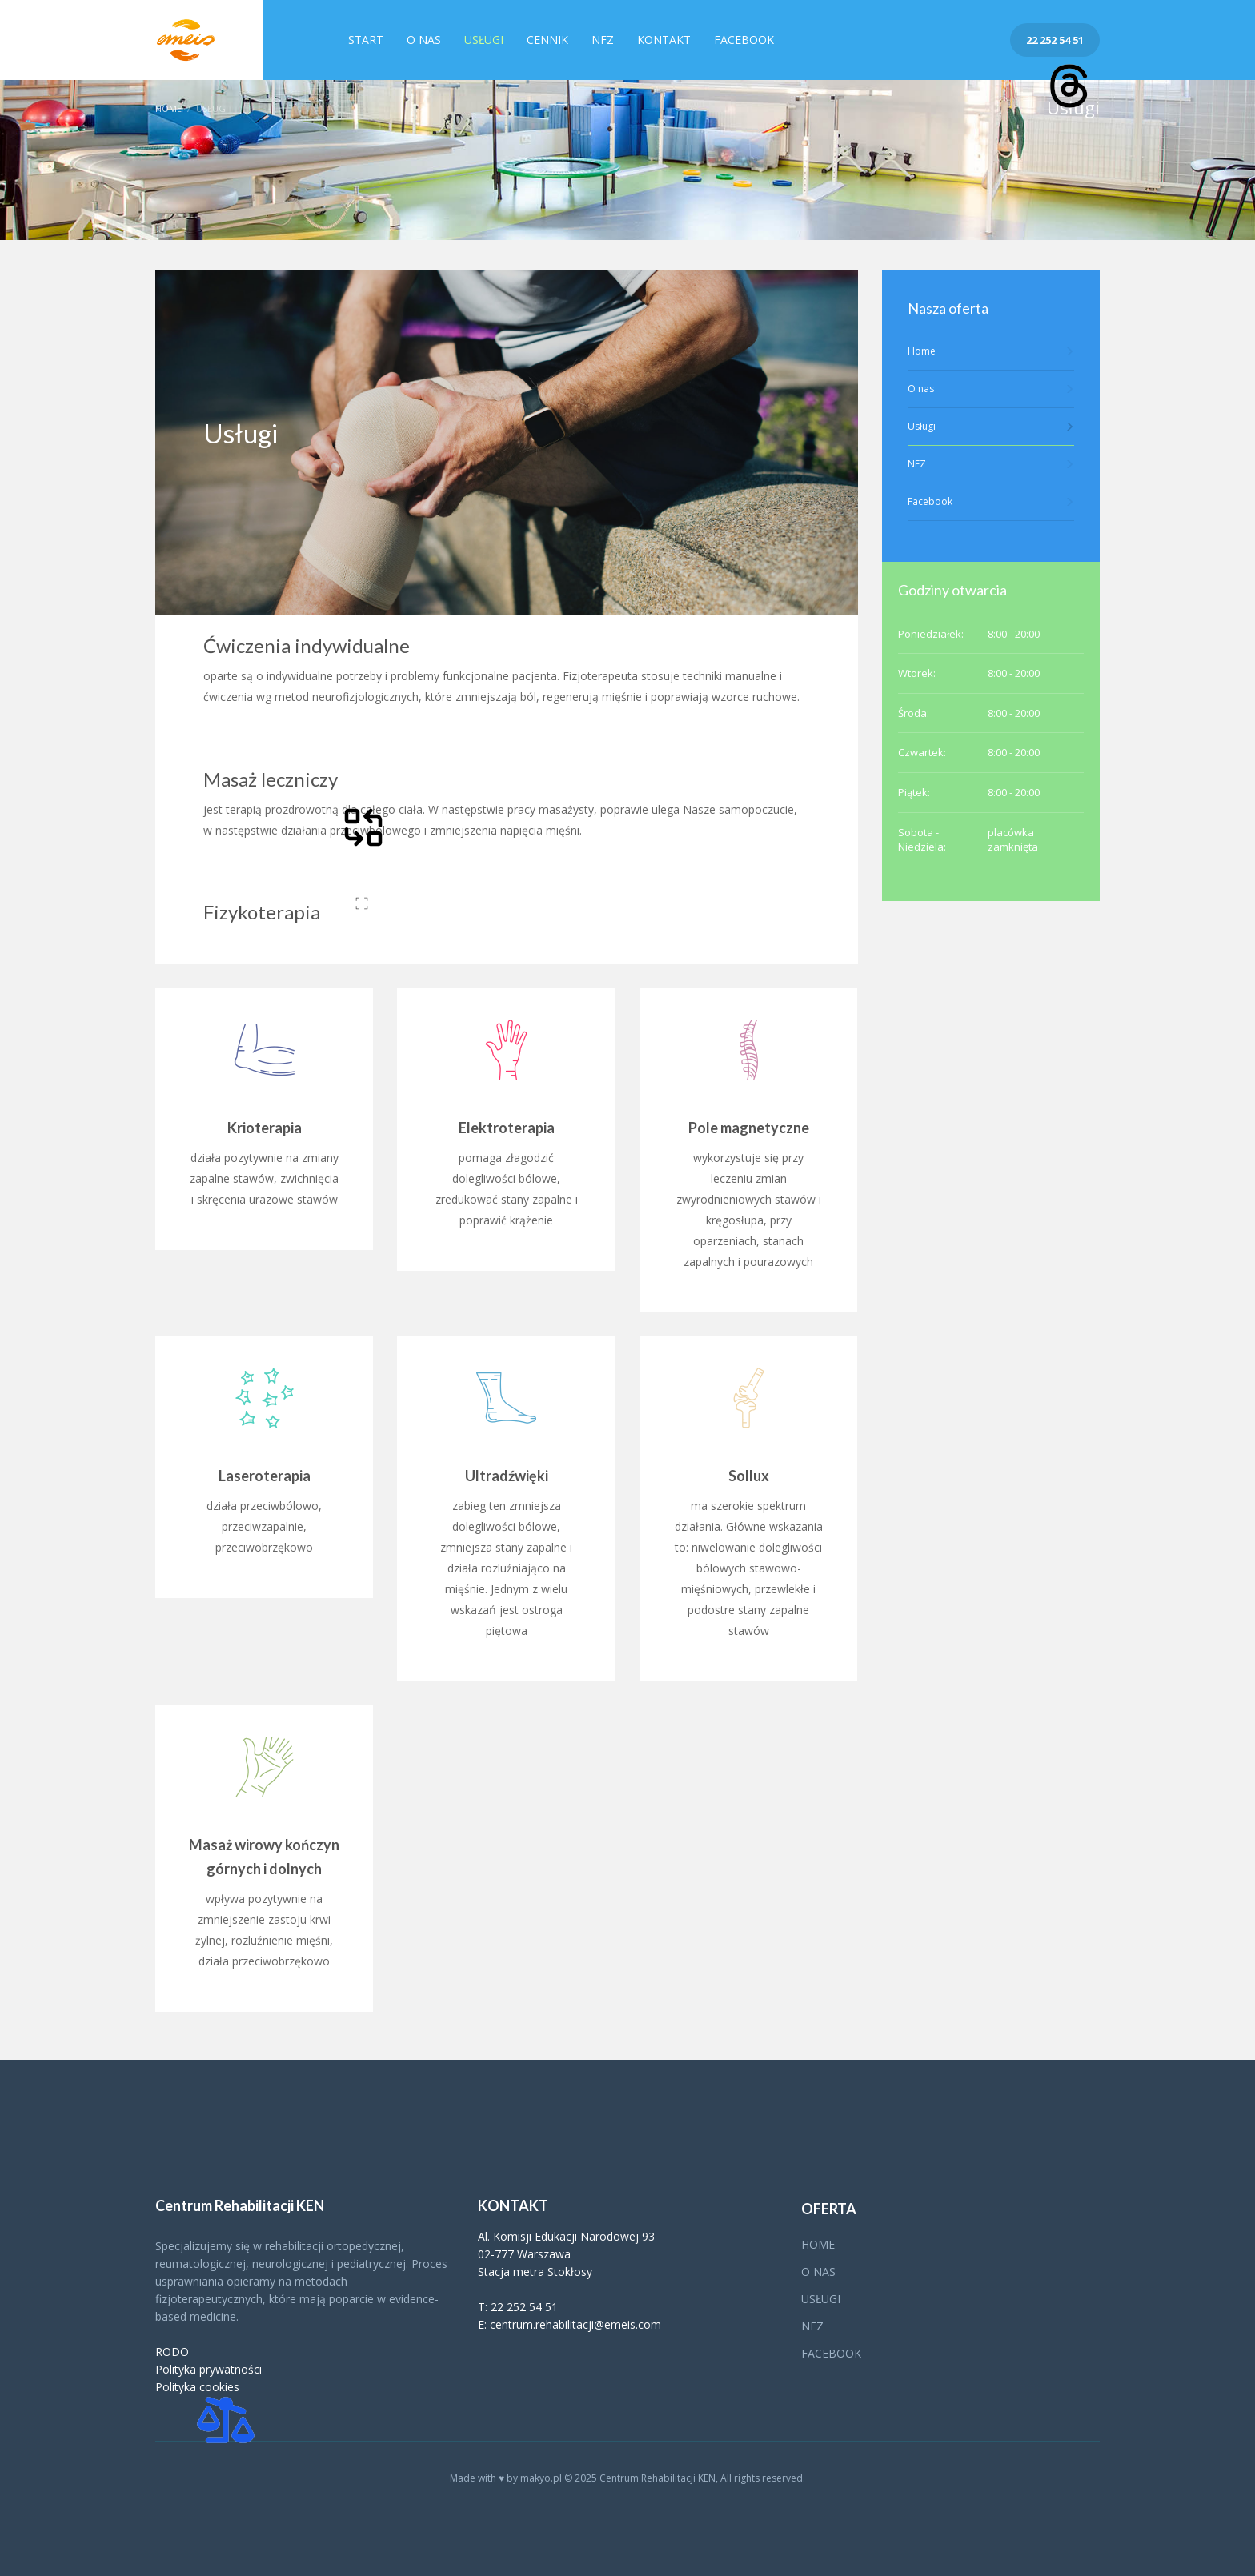 This screenshot has height=2576, width=1255. What do you see at coordinates (363, 827) in the screenshot?
I see `swap or exchange two items` at bounding box center [363, 827].